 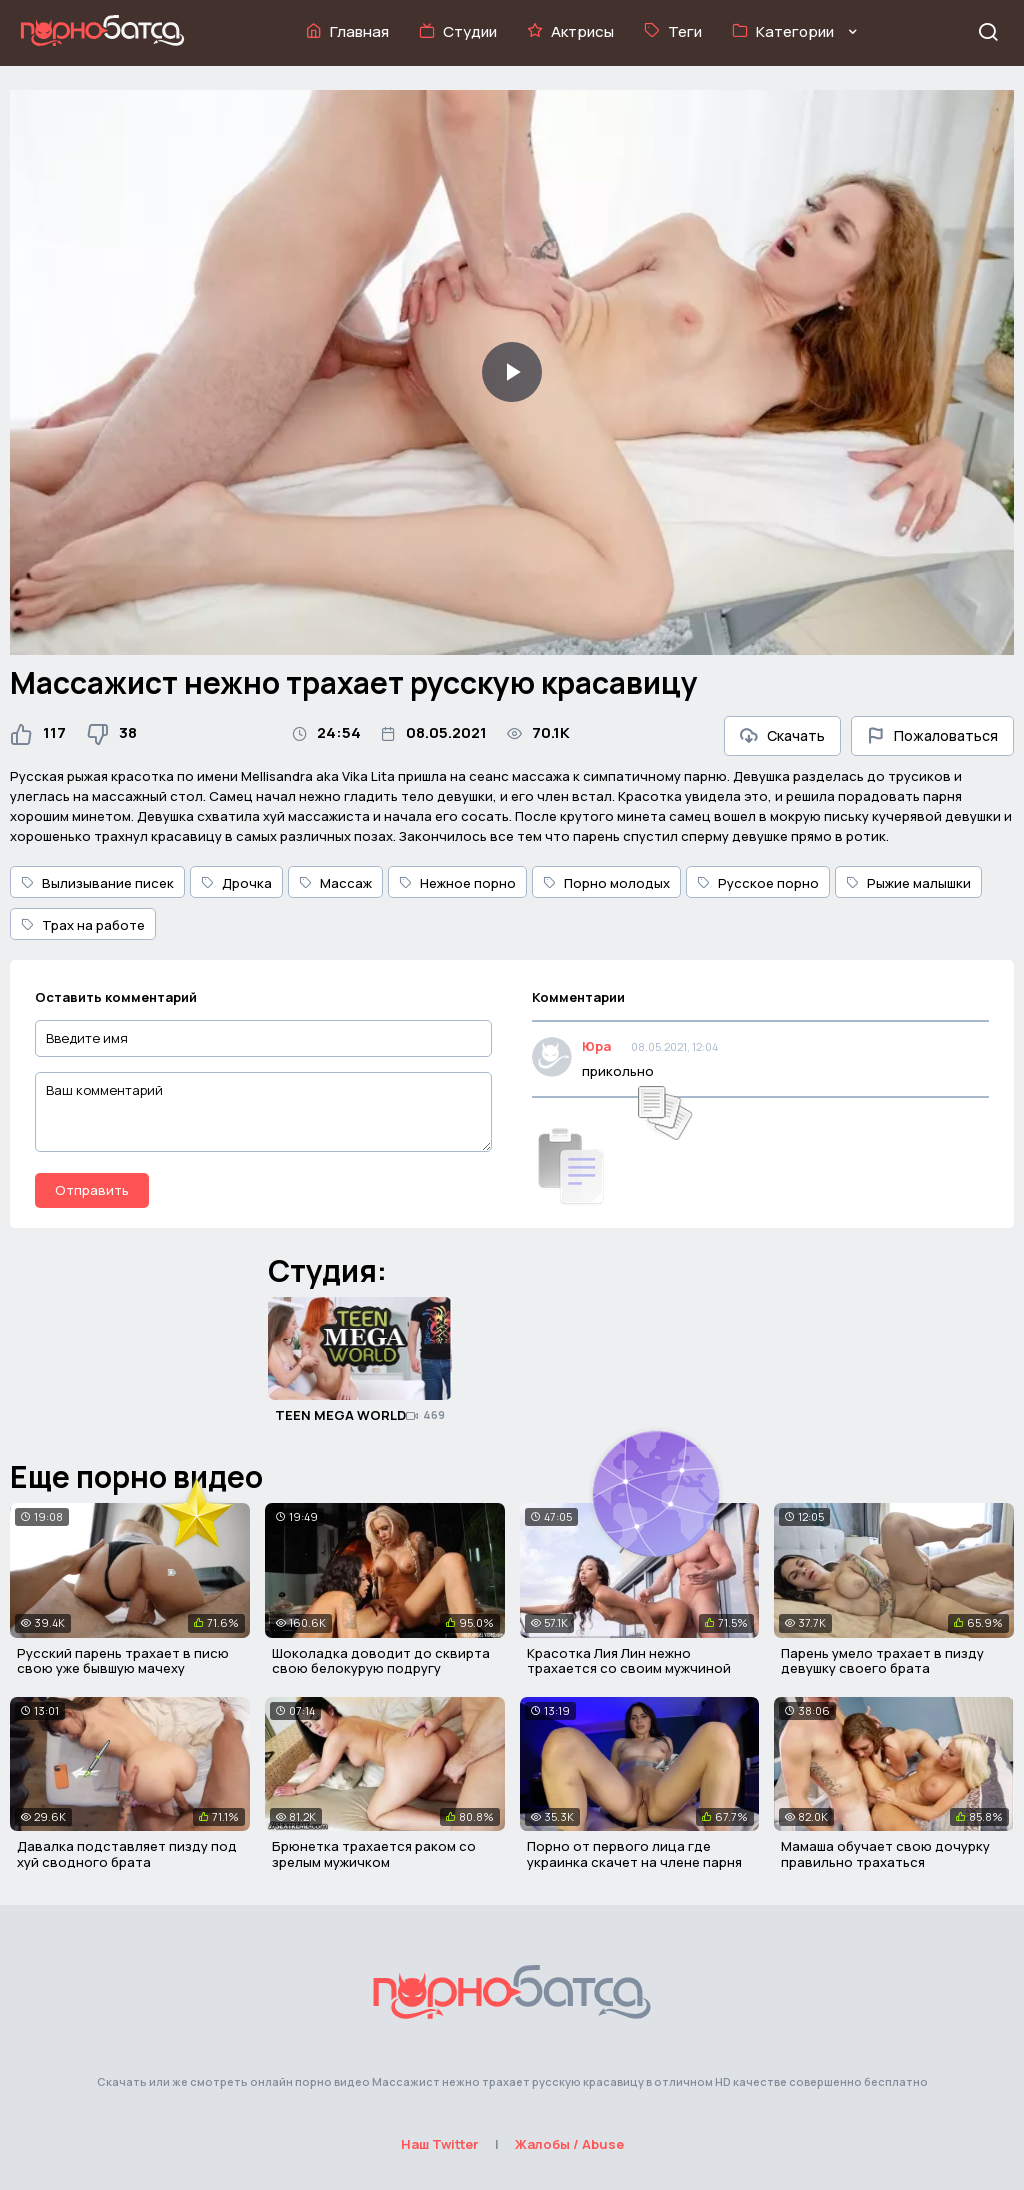 What do you see at coordinates (90, 1759) in the screenshot?
I see `switch text direction to right-to-left` at bounding box center [90, 1759].